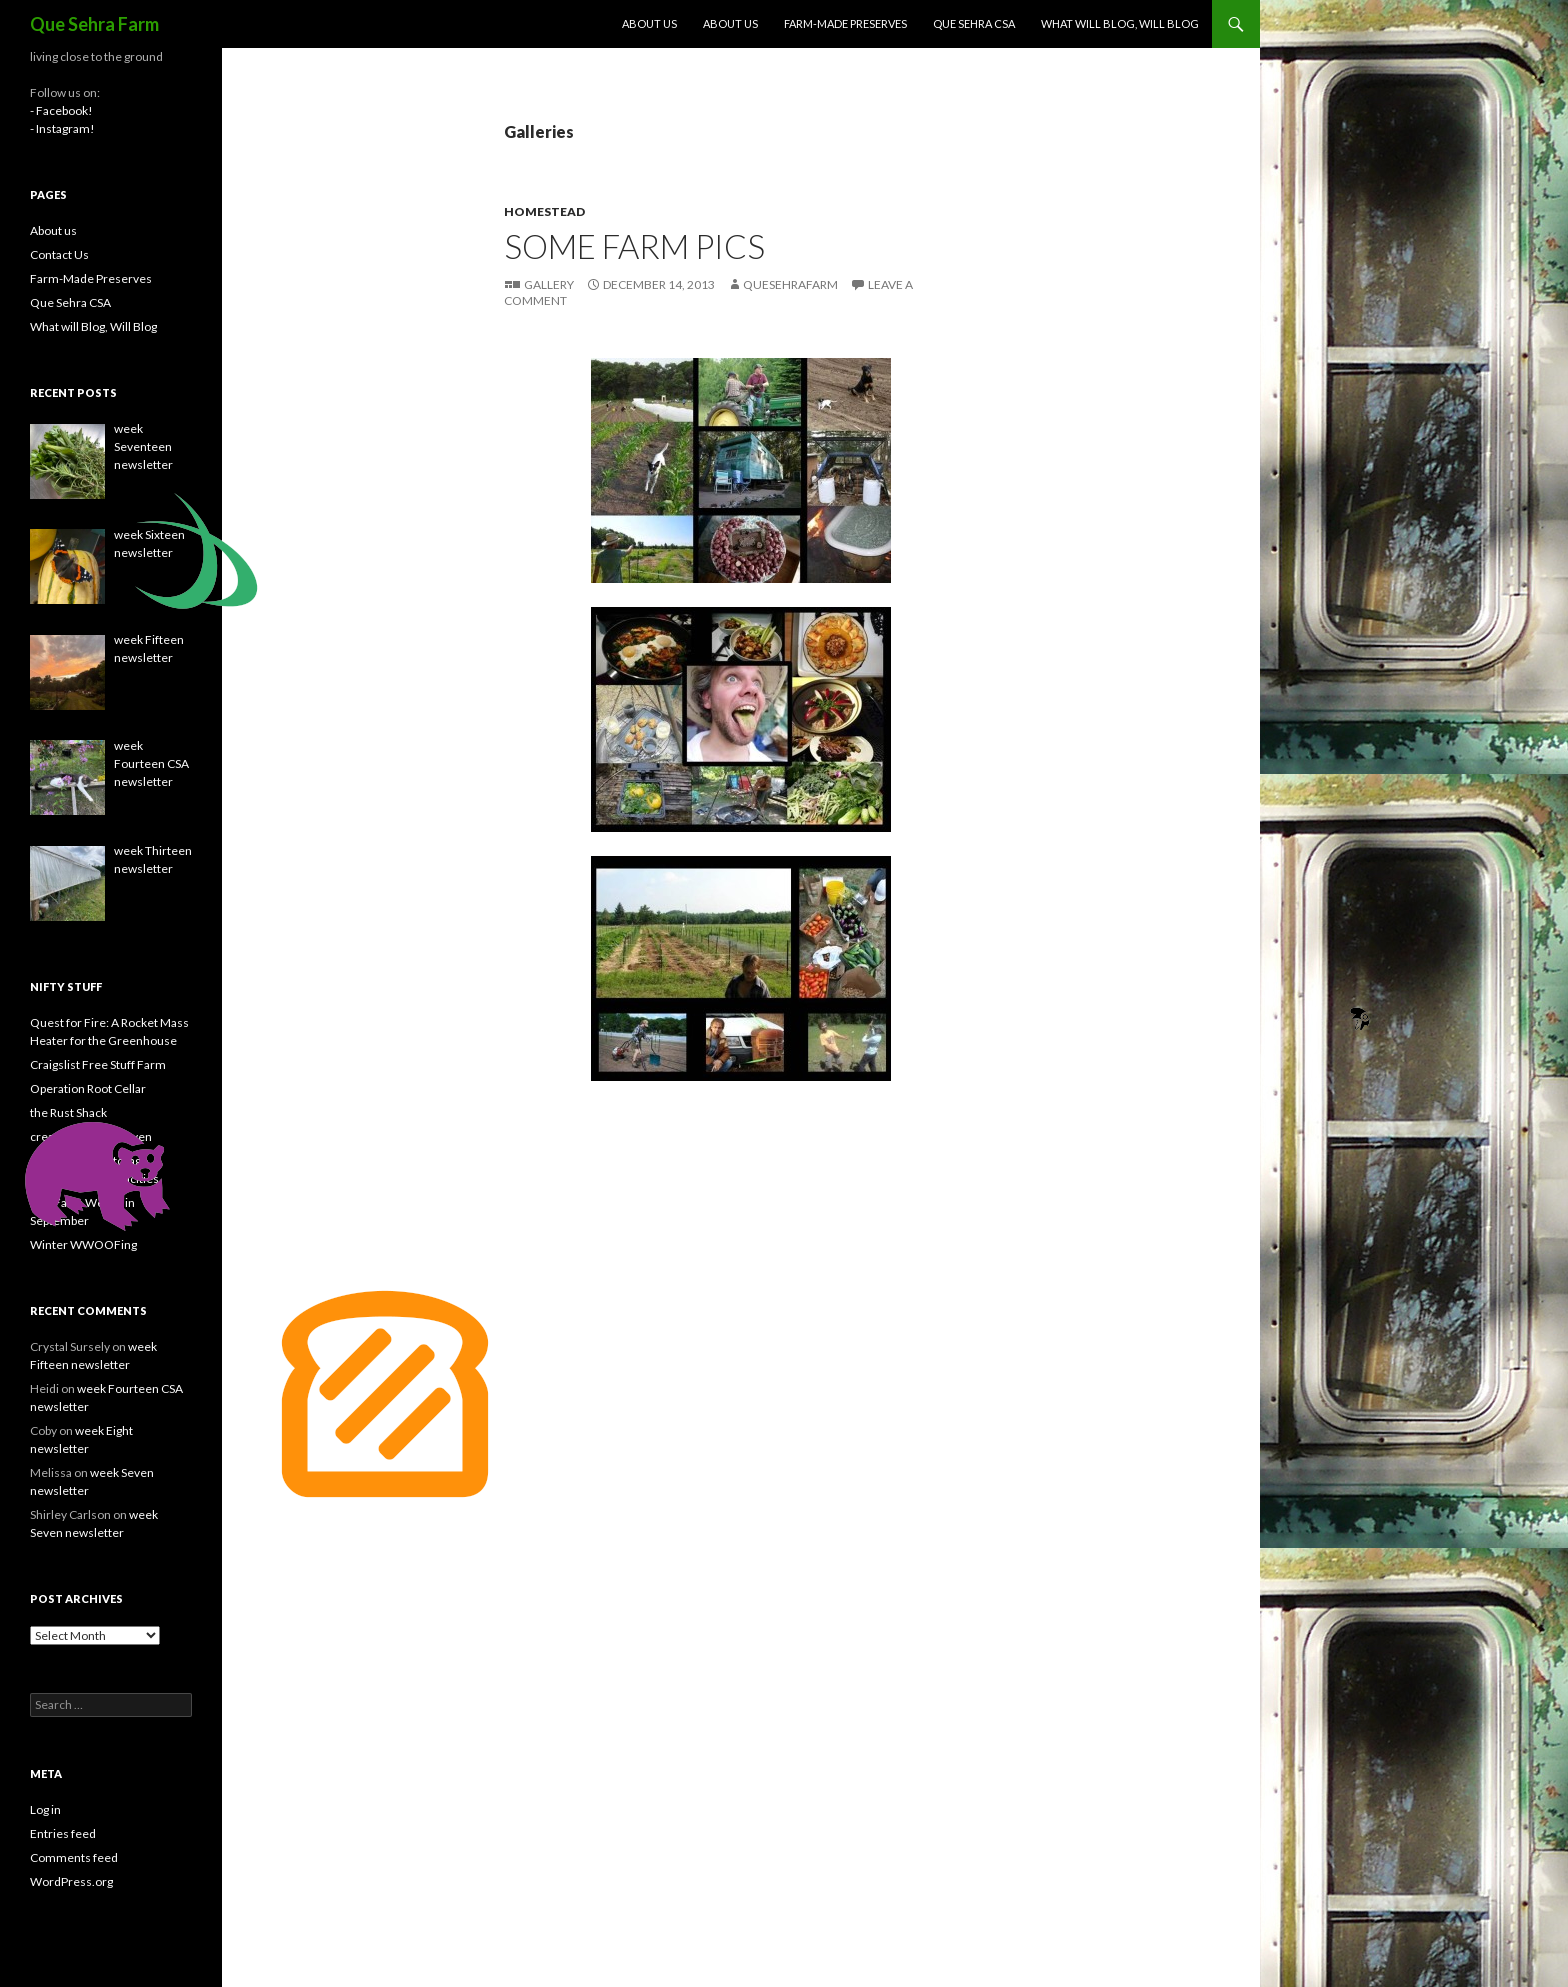 The height and width of the screenshot is (1987, 1568). What do you see at coordinates (385, 1394) in the screenshot?
I see `toast or burn food item in a cooking game` at bounding box center [385, 1394].